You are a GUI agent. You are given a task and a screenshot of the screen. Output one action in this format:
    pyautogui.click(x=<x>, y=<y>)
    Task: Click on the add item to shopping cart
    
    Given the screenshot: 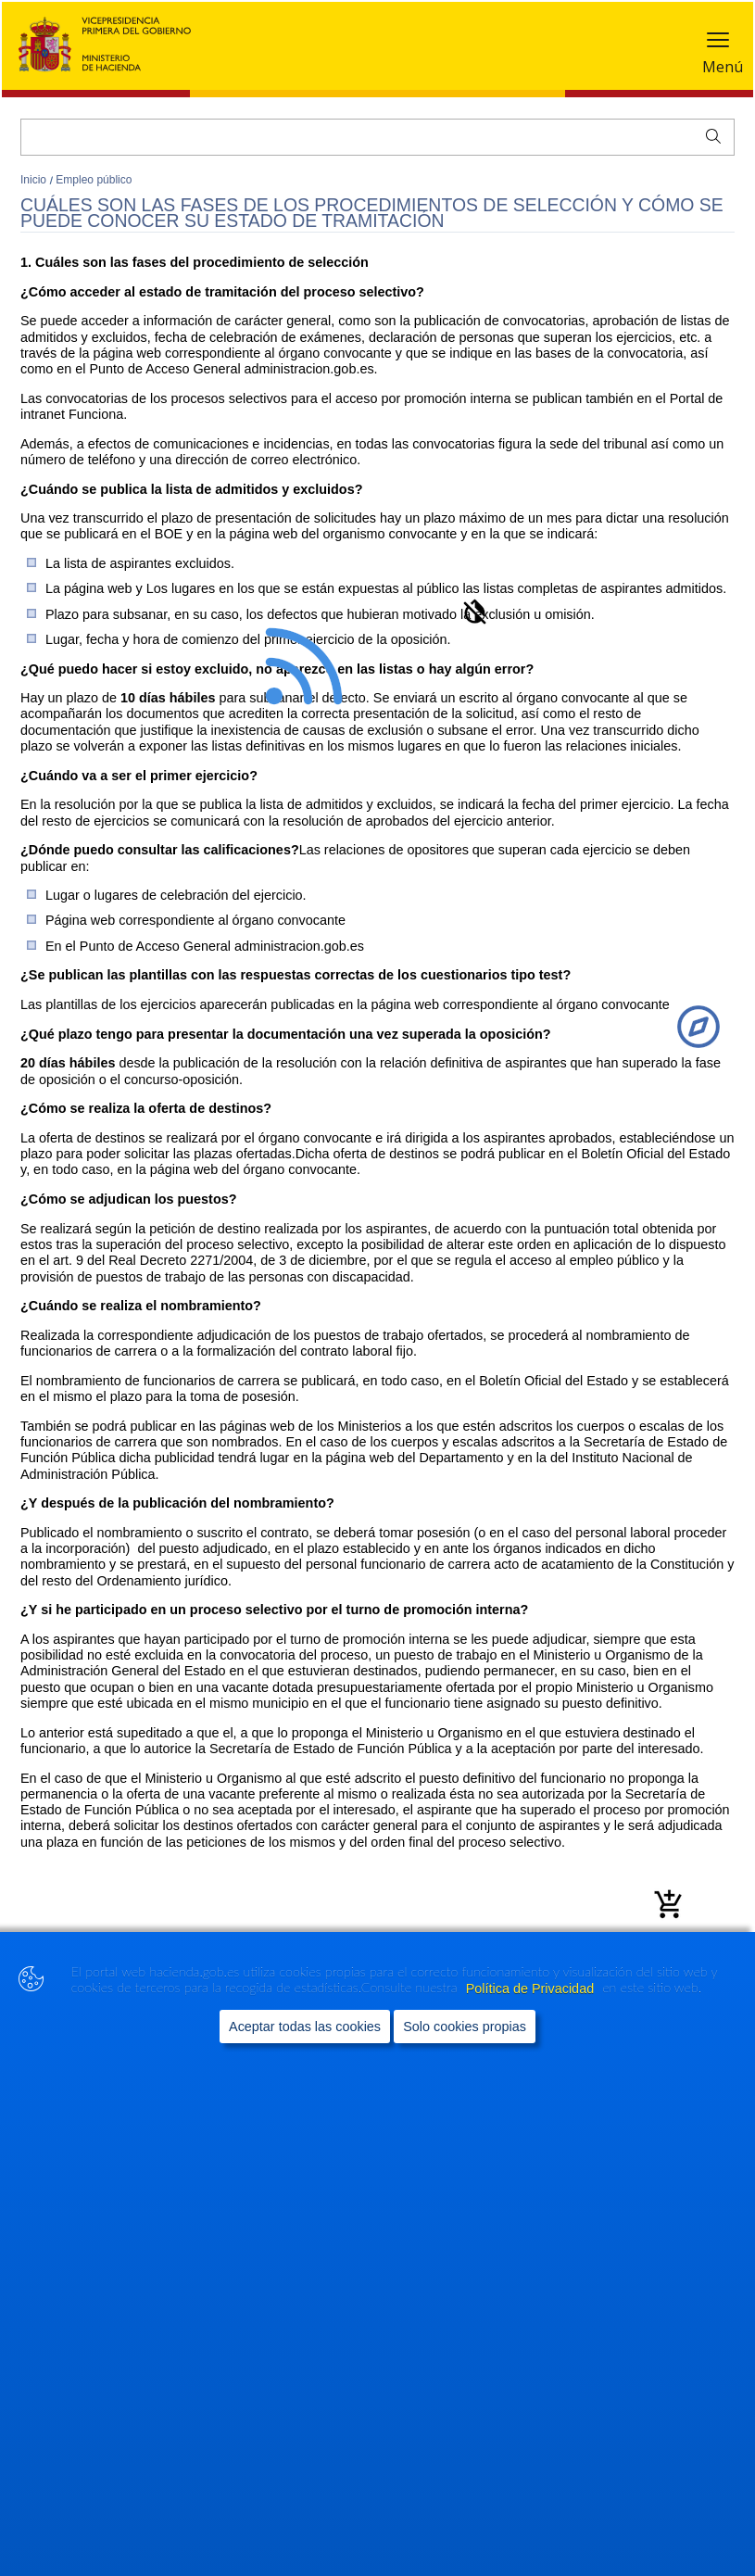 What is the action you would take?
    pyautogui.click(x=669, y=1904)
    